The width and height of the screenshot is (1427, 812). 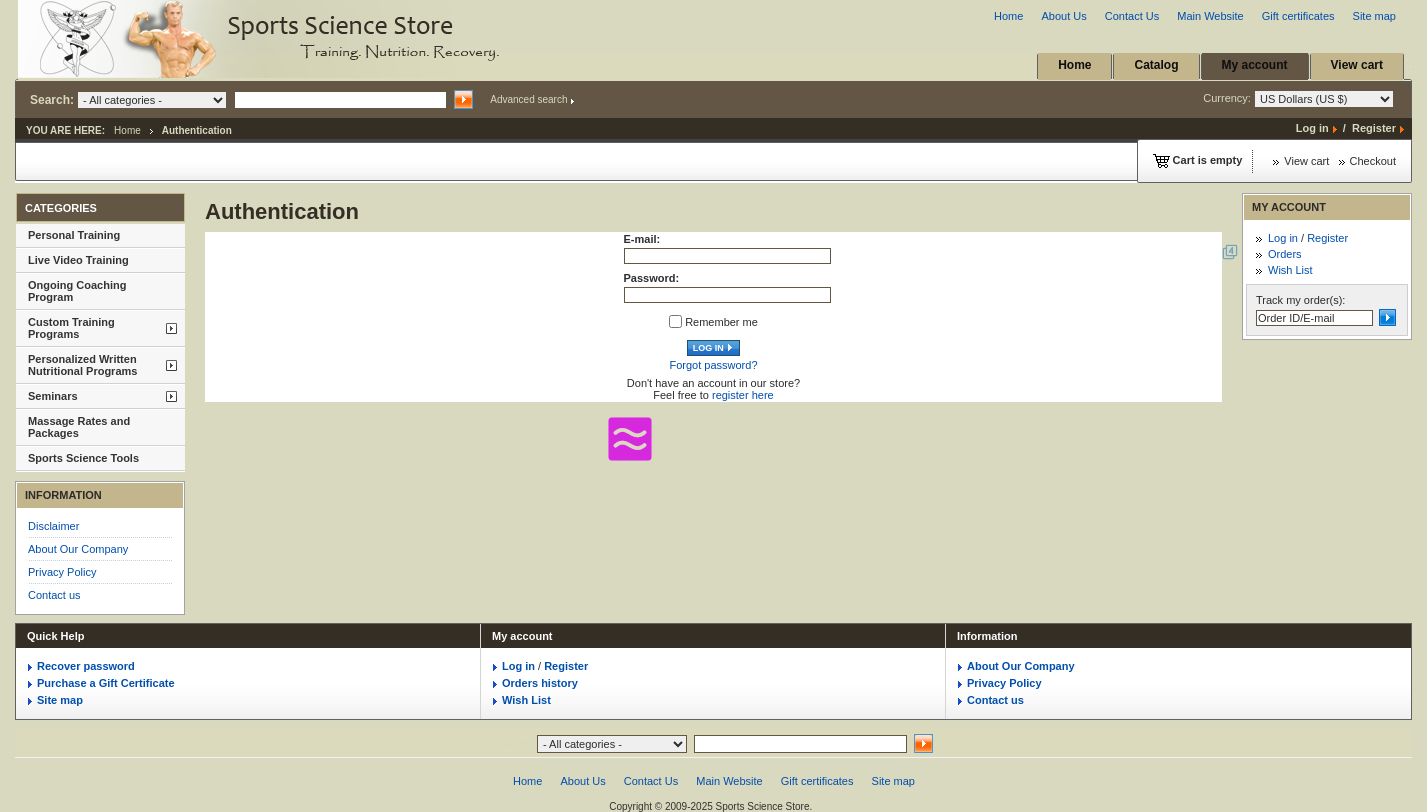 What do you see at coordinates (1230, 252) in the screenshot?
I see `view item 4 in a collection or series` at bounding box center [1230, 252].